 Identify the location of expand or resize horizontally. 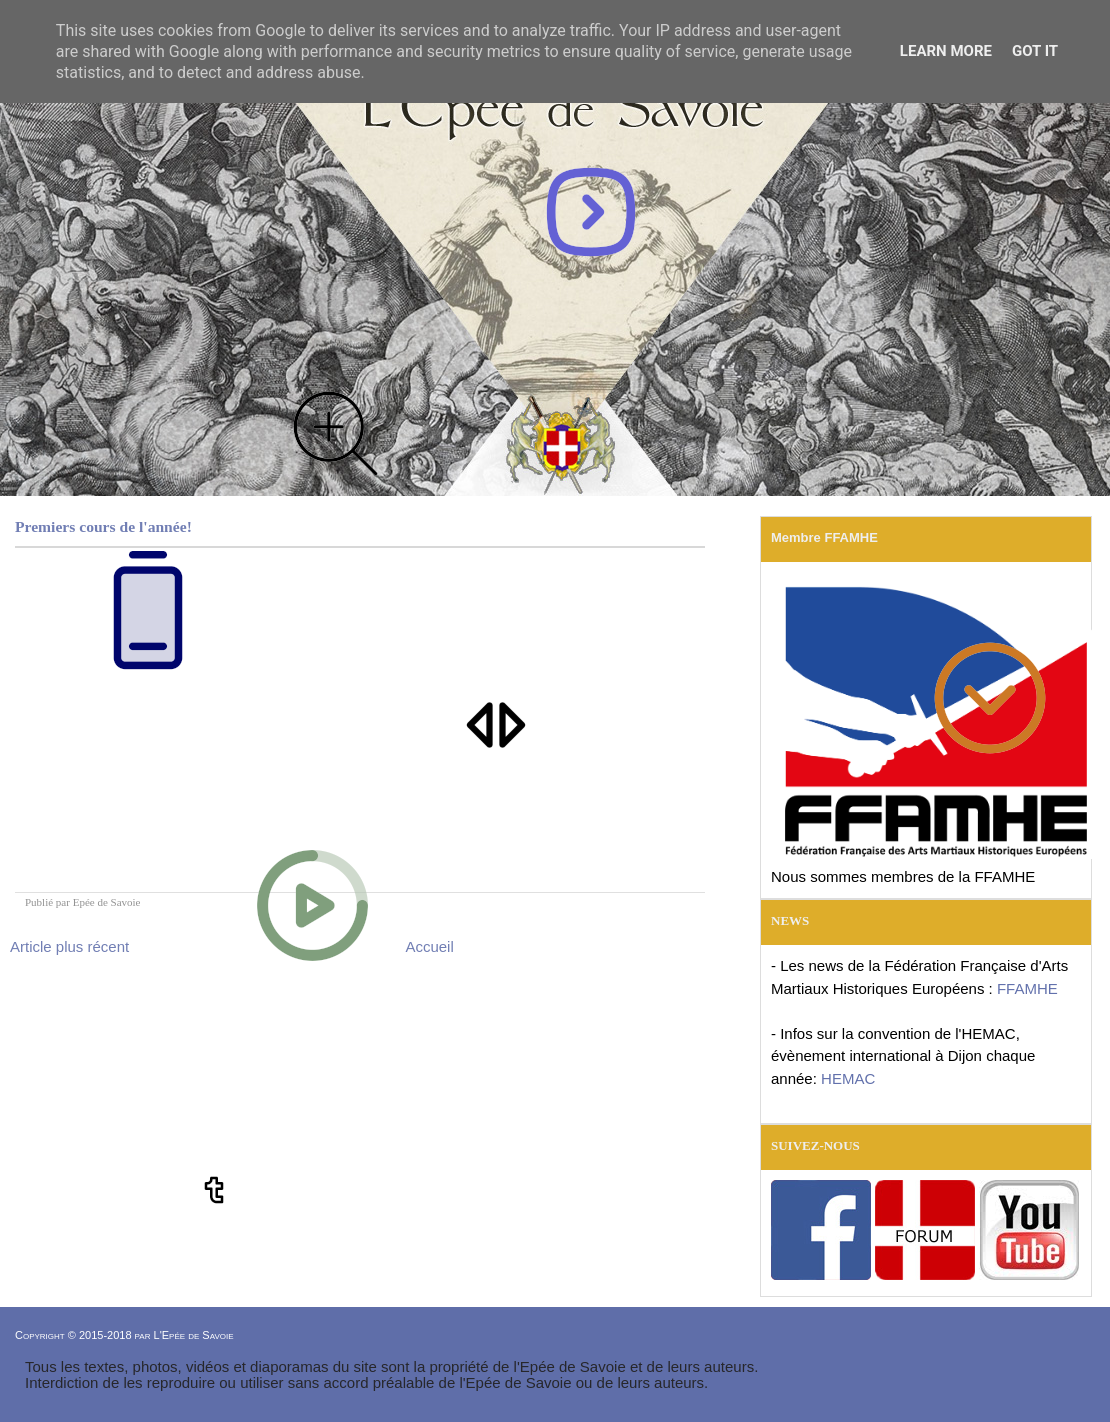
(496, 725).